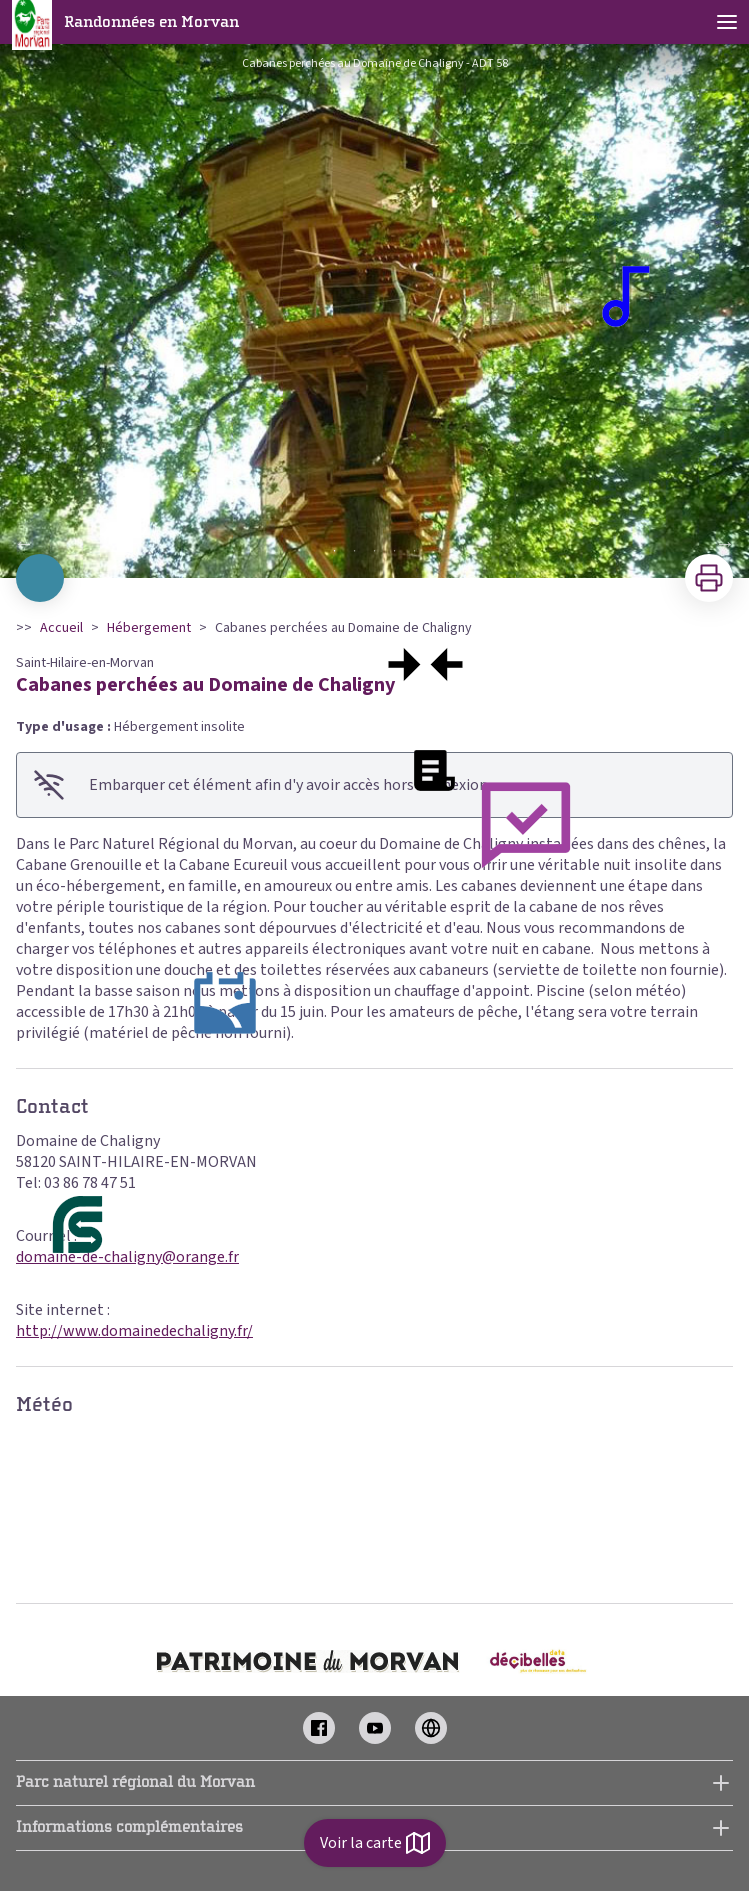 The image size is (749, 1891). What do you see at coordinates (526, 822) in the screenshot?
I see `message sent successfully` at bounding box center [526, 822].